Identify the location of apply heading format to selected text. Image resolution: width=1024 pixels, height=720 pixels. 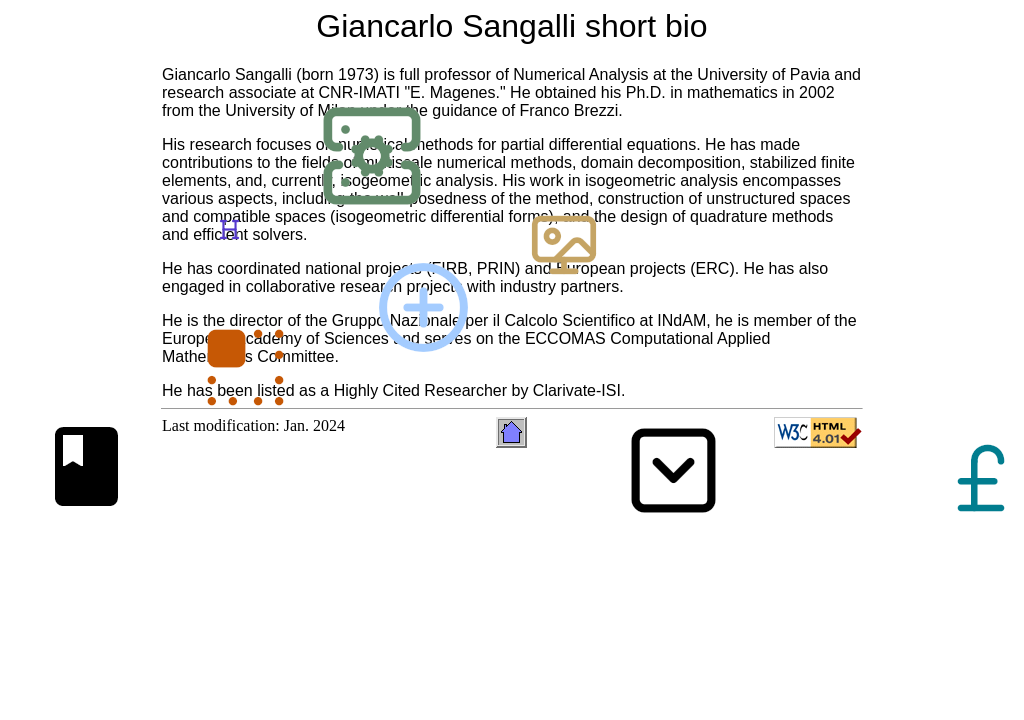
(229, 229).